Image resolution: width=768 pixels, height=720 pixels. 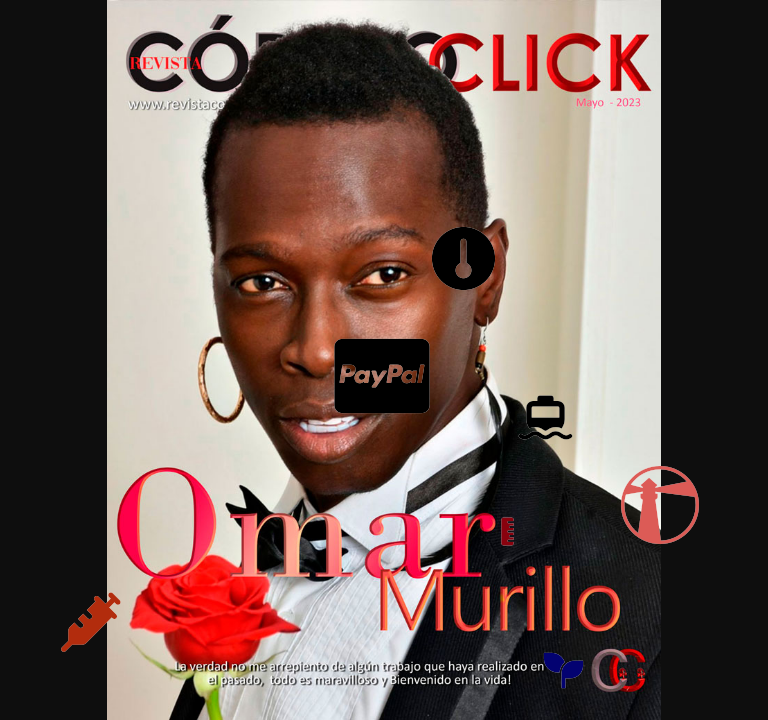 I want to click on access medical or health-related features, so click(x=89, y=623).